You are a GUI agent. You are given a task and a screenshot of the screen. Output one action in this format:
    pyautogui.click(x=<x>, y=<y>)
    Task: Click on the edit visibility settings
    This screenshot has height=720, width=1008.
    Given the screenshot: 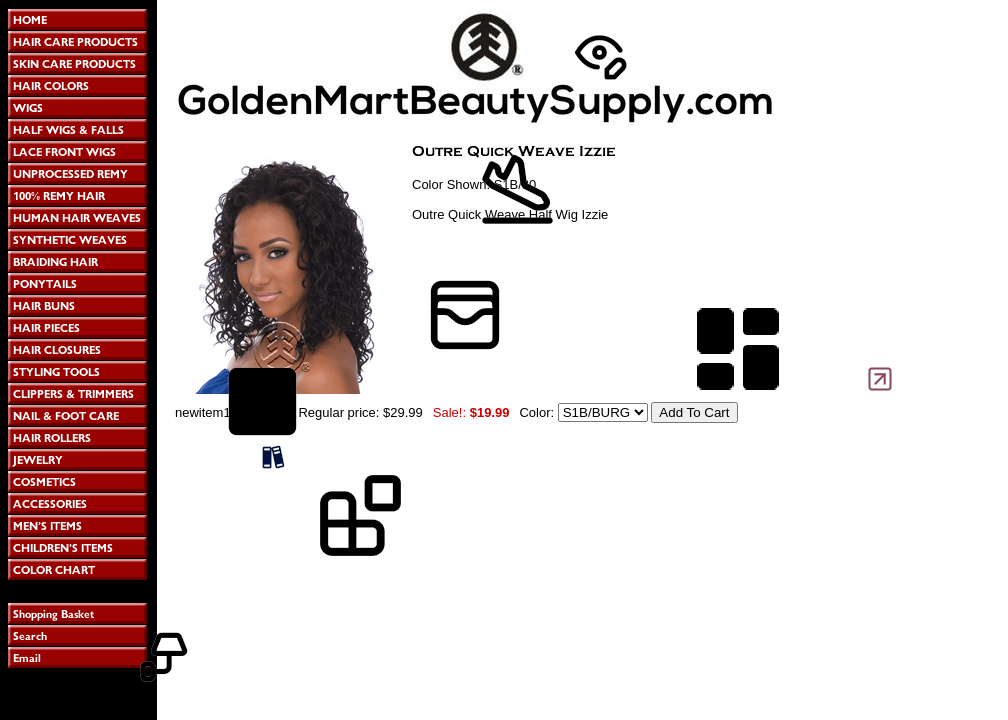 What is the action you would take?
    pyautogui.click(x=599, y=52)
    